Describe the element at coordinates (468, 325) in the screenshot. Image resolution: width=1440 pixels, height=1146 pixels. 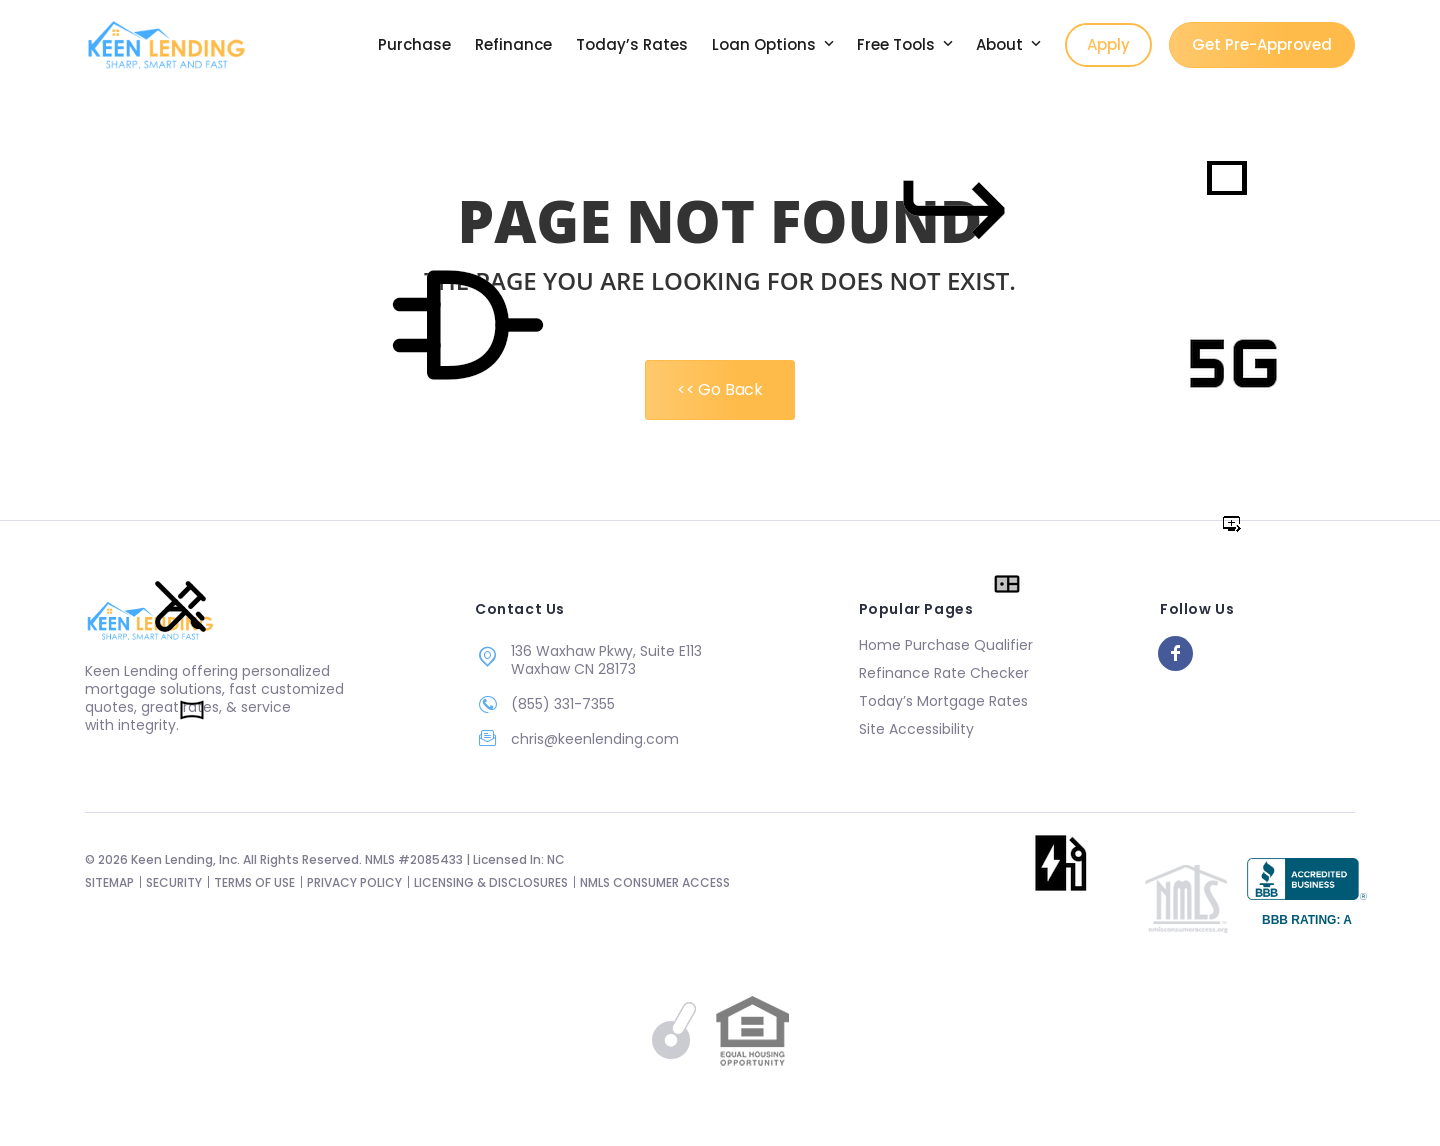
I see `represents a logical AND gate in circuit diagrams` at that location.